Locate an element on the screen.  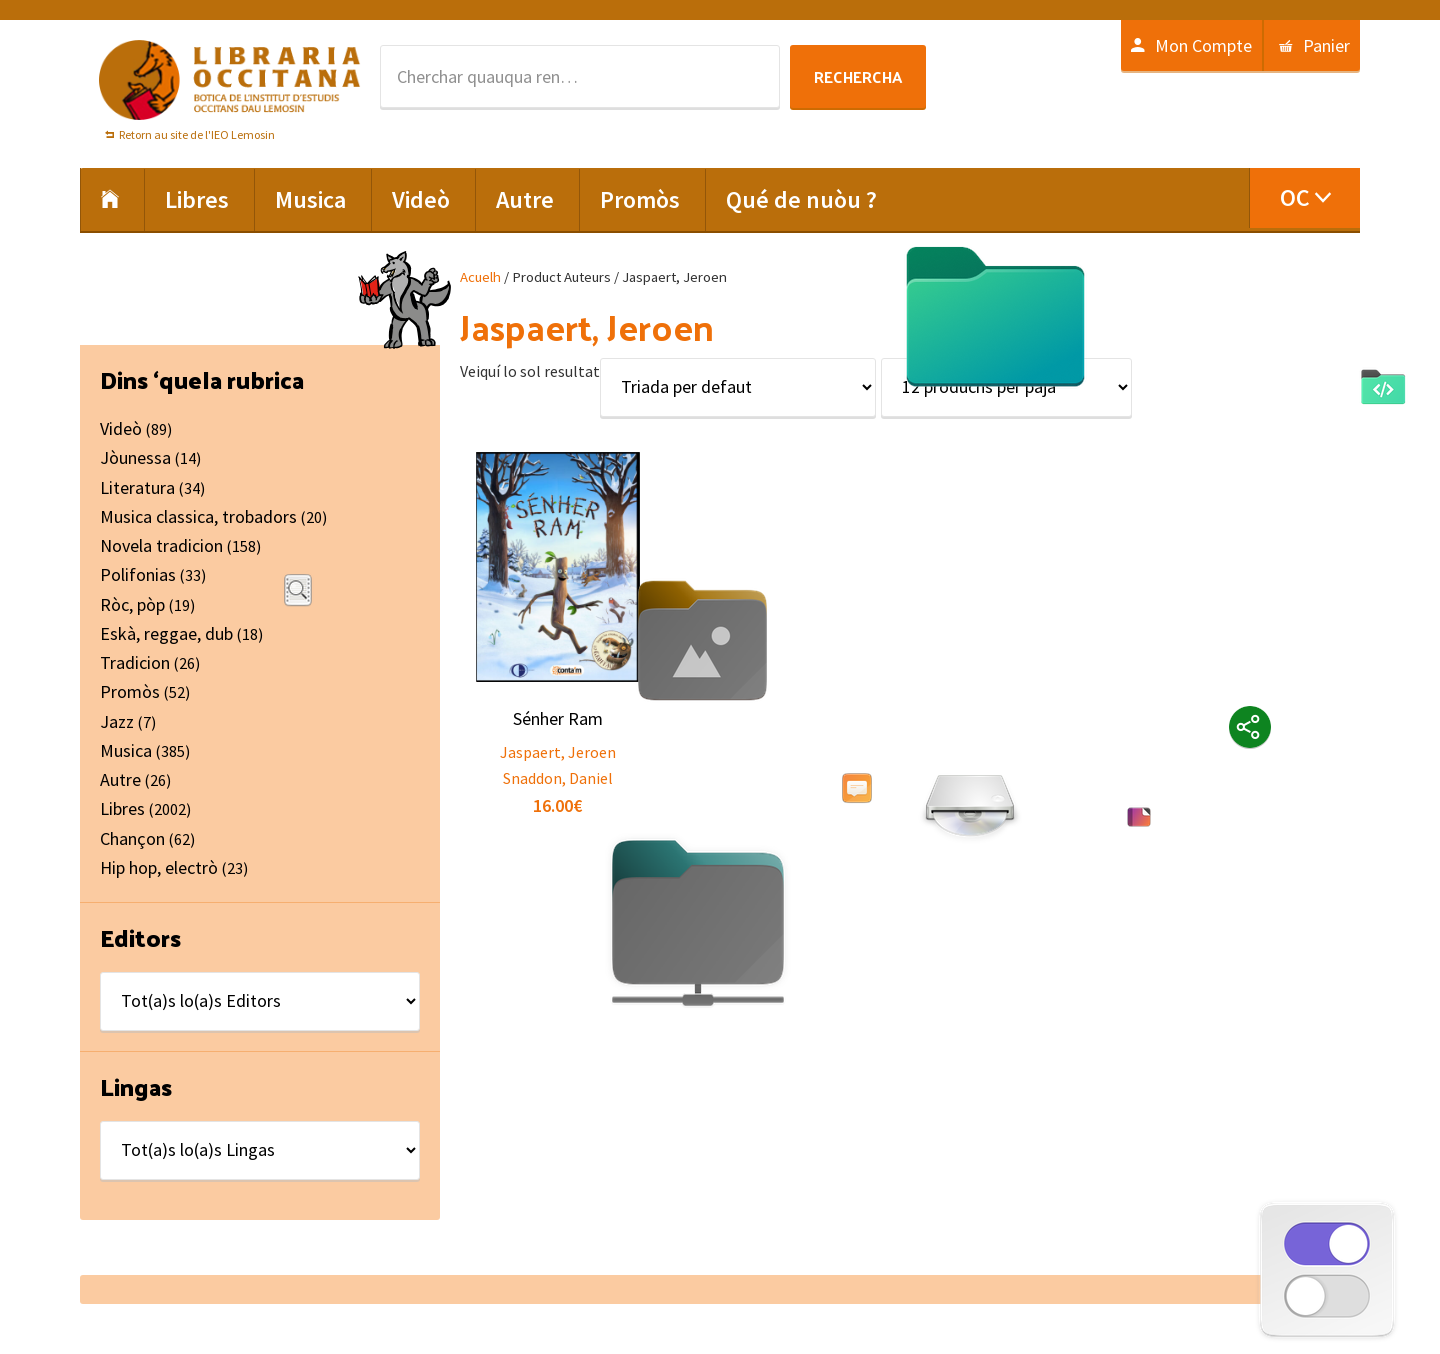
open programming projects folder is located at coordinates (1383, 388).